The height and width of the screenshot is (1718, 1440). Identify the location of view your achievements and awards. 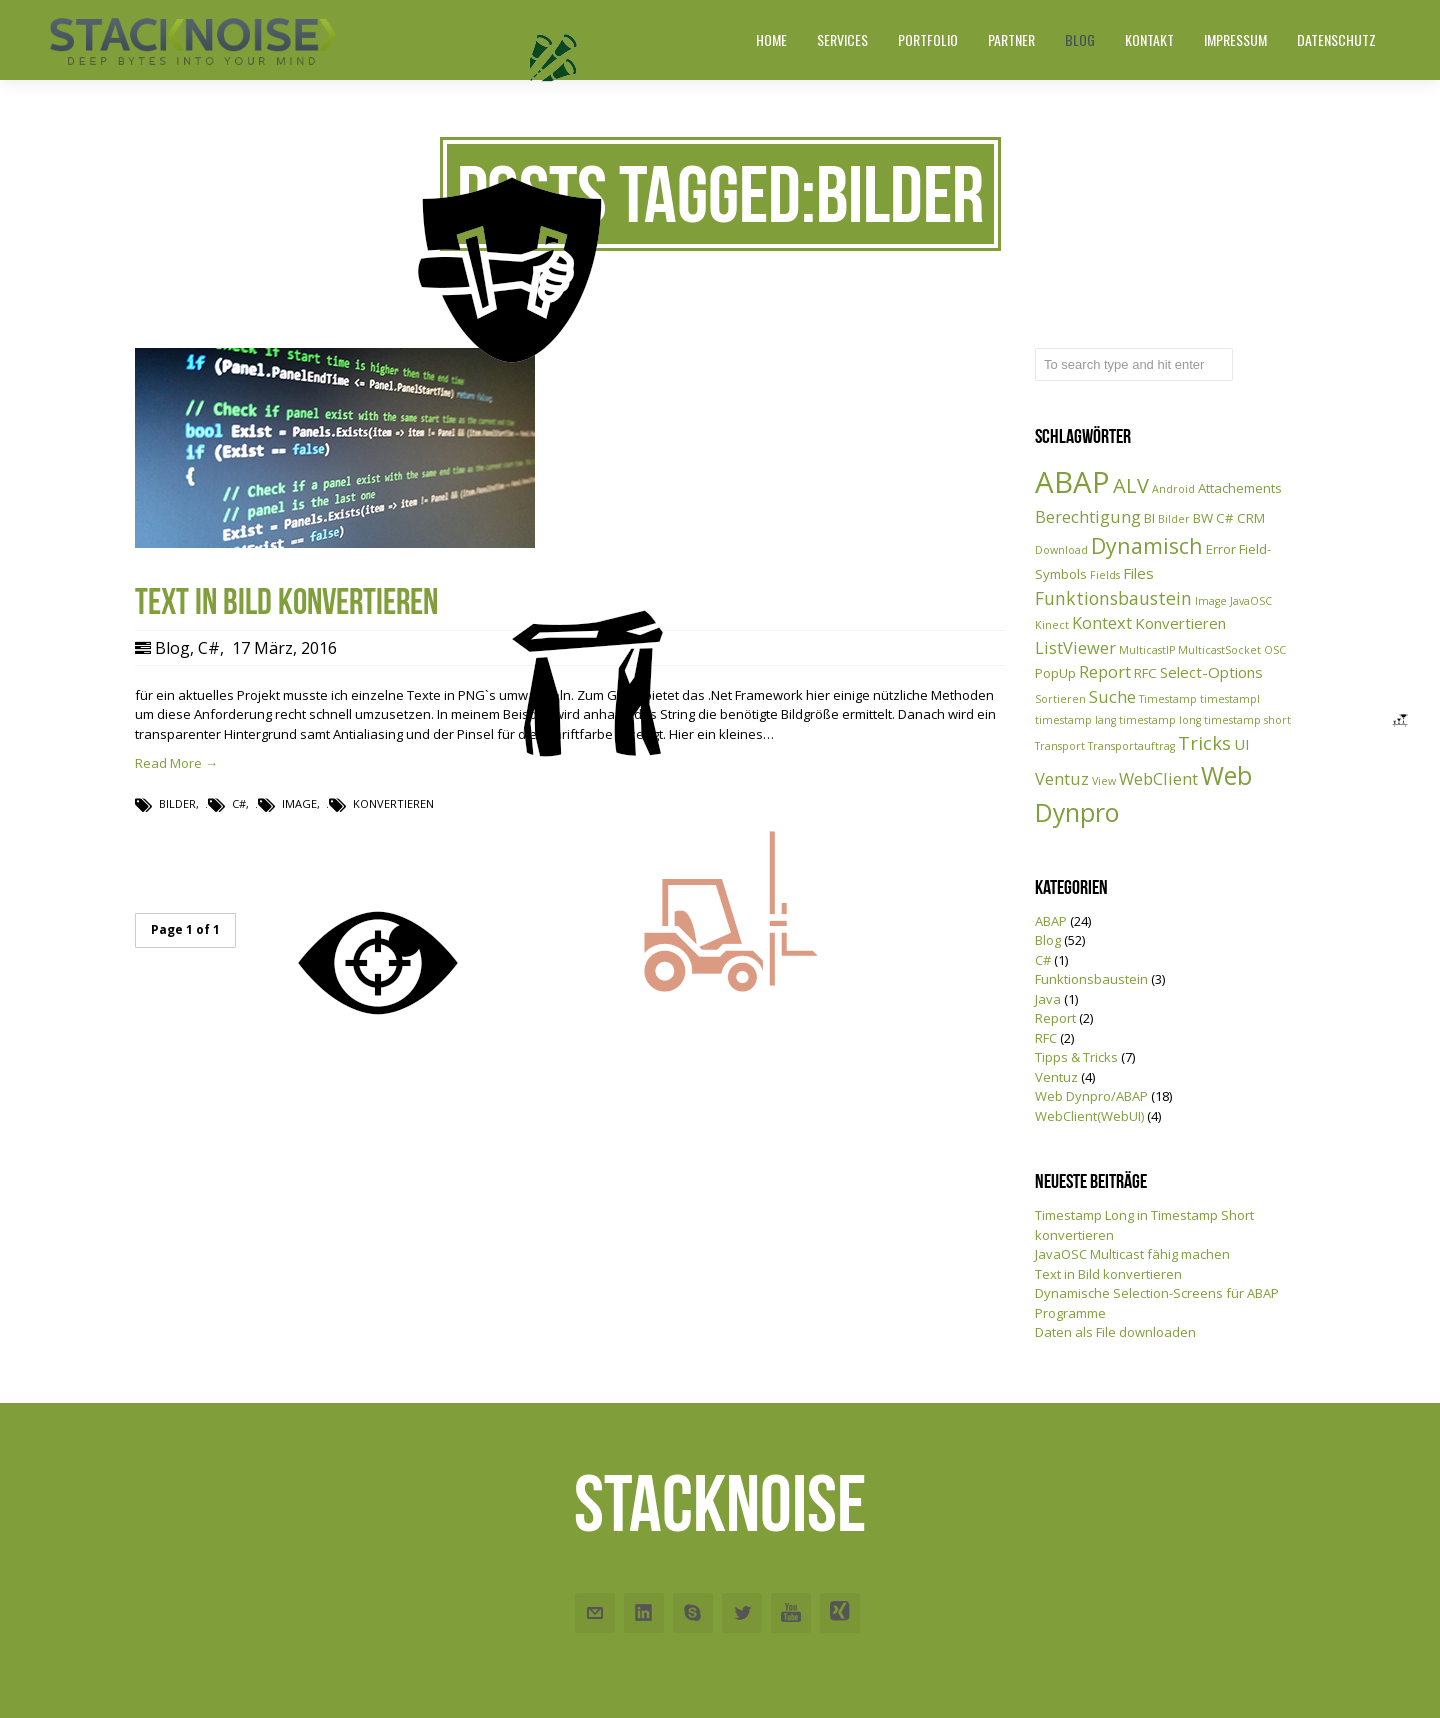
(1400, 720).